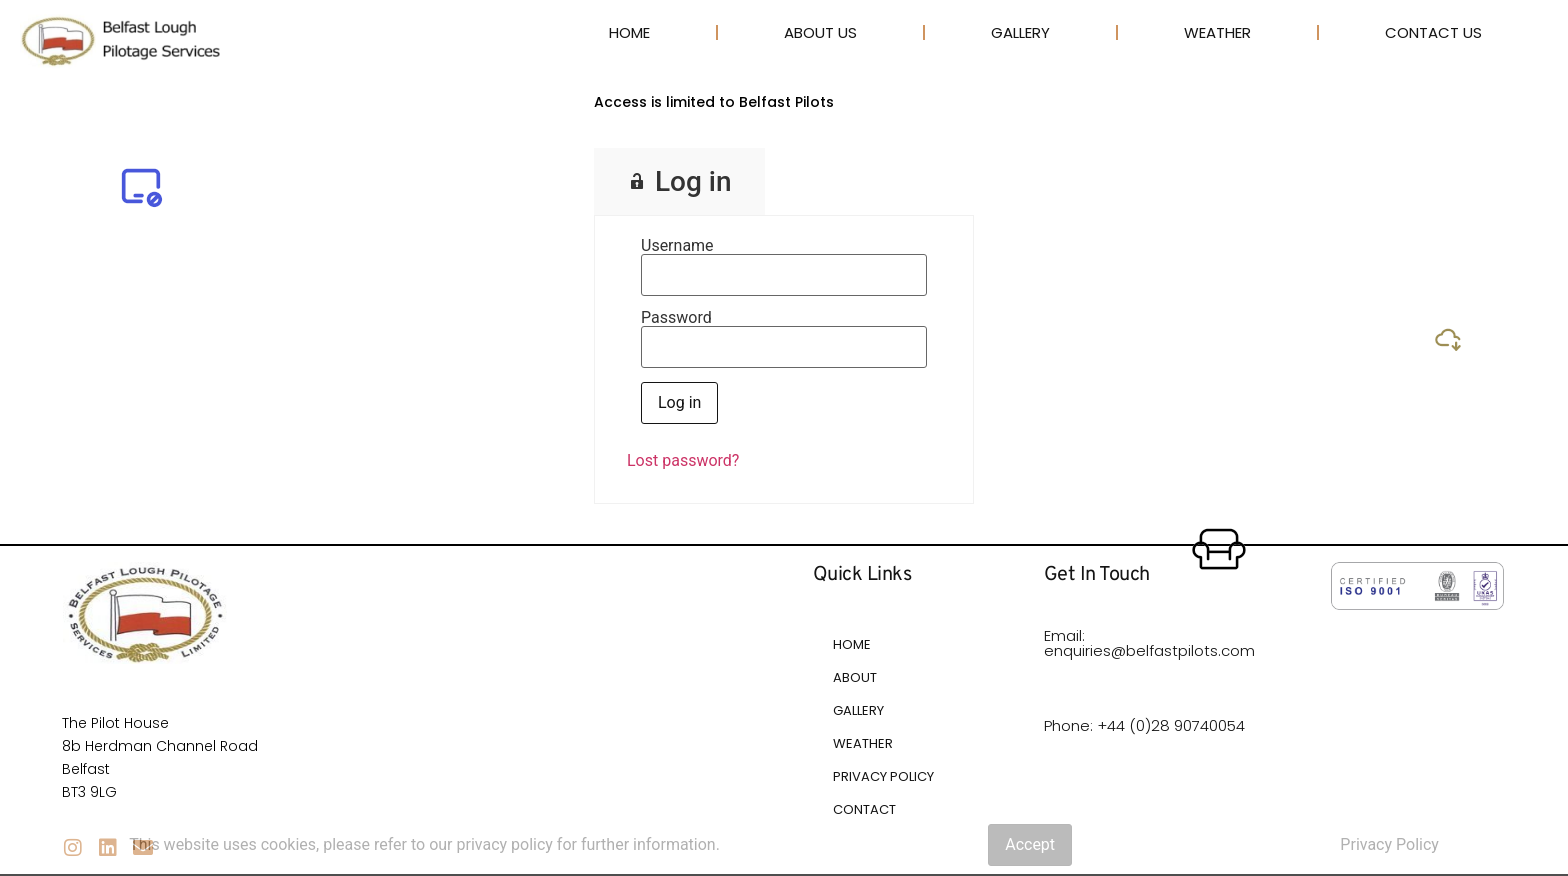 This screenshot has width=1568, height=876. Describe the element at coordinates (1448, 338) in the screenshot. I see `download from cloud storage` at that location.